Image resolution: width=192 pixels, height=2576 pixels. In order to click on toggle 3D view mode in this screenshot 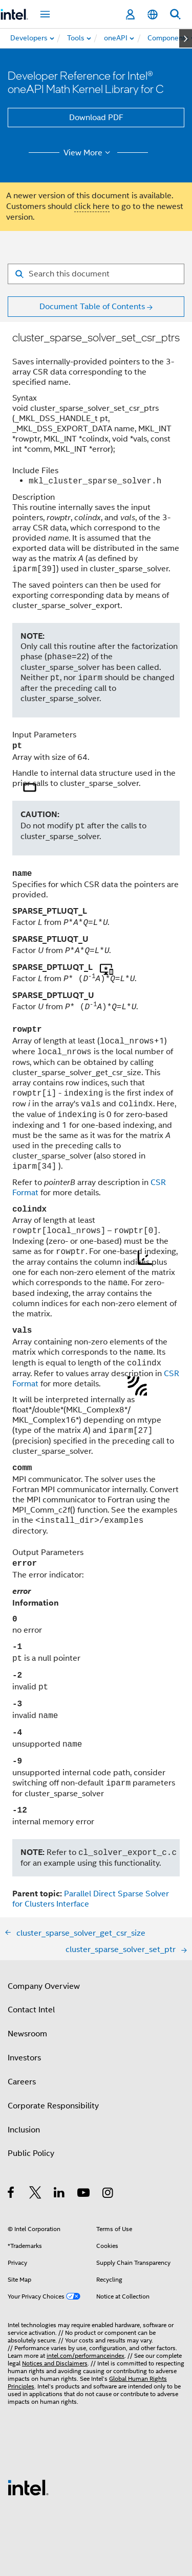, I will do `click(145, 1258)`.